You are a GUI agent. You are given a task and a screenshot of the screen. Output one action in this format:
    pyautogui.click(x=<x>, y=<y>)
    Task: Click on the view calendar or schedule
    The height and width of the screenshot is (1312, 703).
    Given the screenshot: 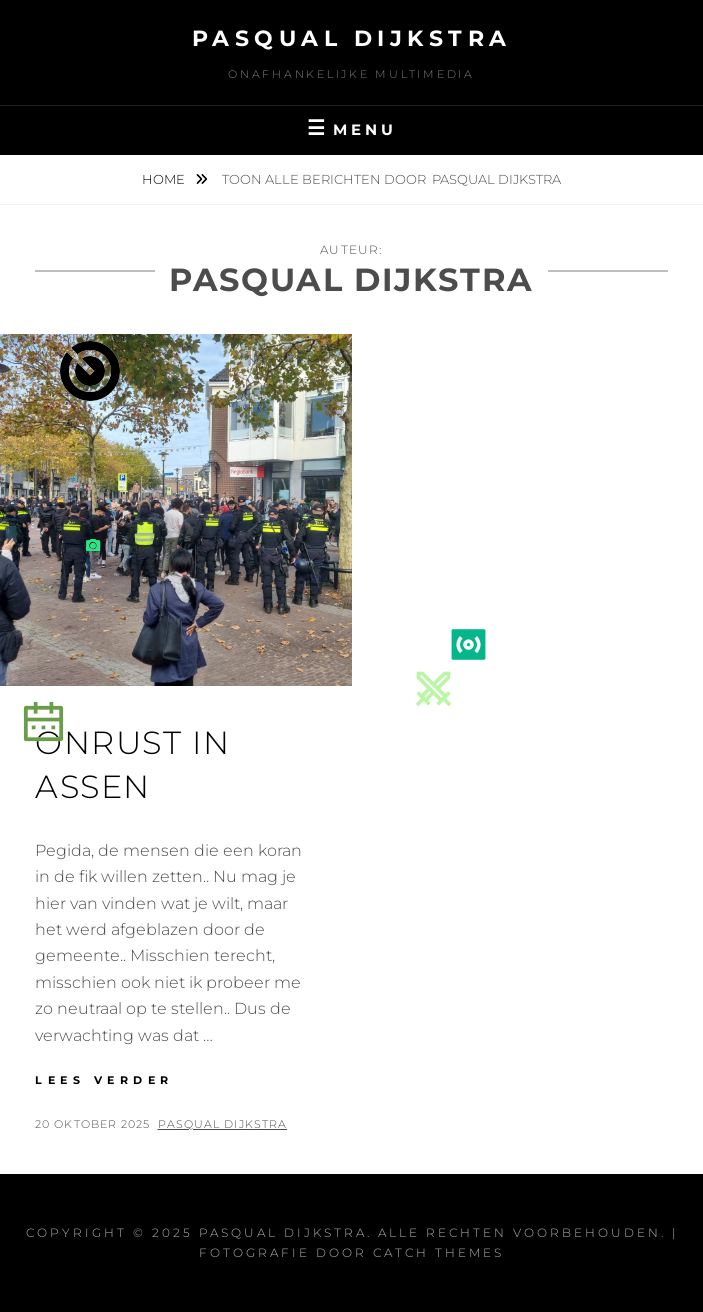 What is the action you would take?
    pyautogui.click(x=43, y=723)
    